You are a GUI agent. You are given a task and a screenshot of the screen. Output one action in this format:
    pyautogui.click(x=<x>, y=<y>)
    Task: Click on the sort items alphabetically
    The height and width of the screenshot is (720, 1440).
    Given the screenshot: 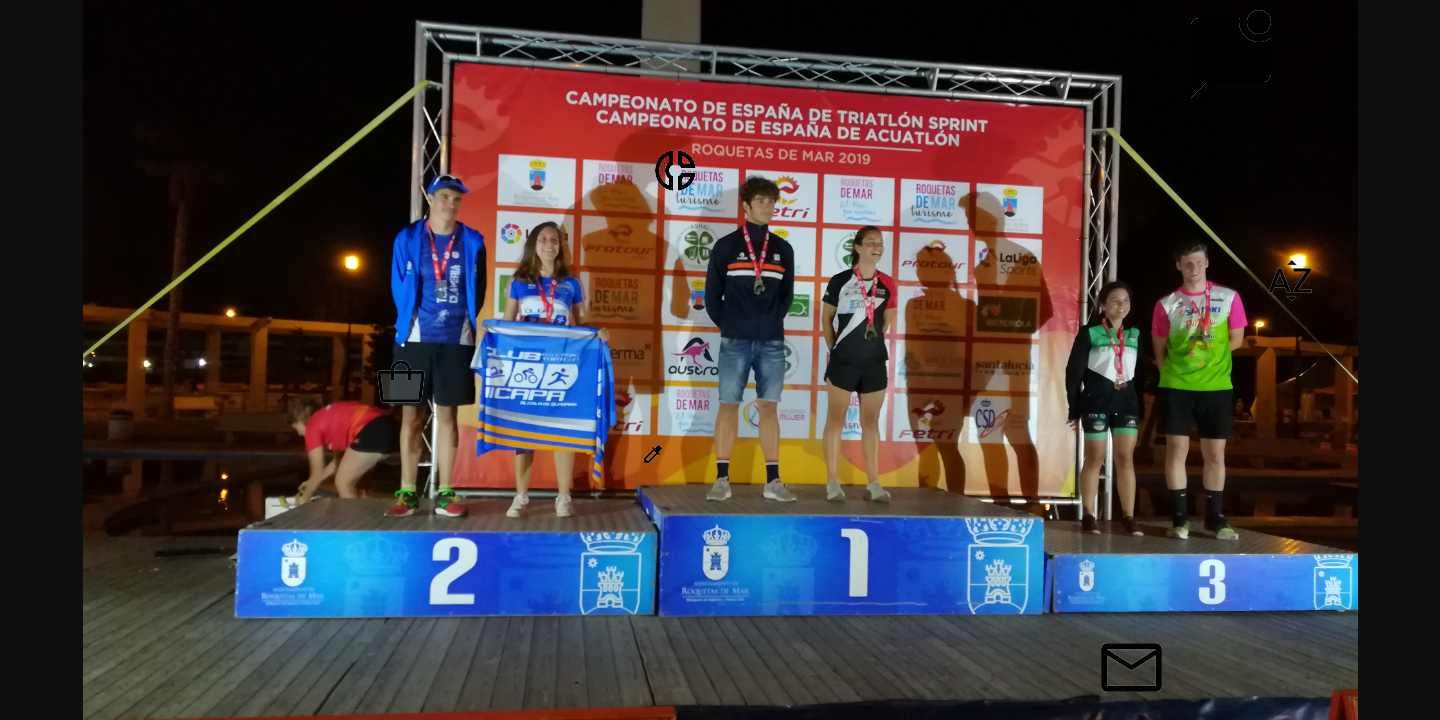 What is the action you would take?
    pyautogui.click(x=1290, y=280)
    